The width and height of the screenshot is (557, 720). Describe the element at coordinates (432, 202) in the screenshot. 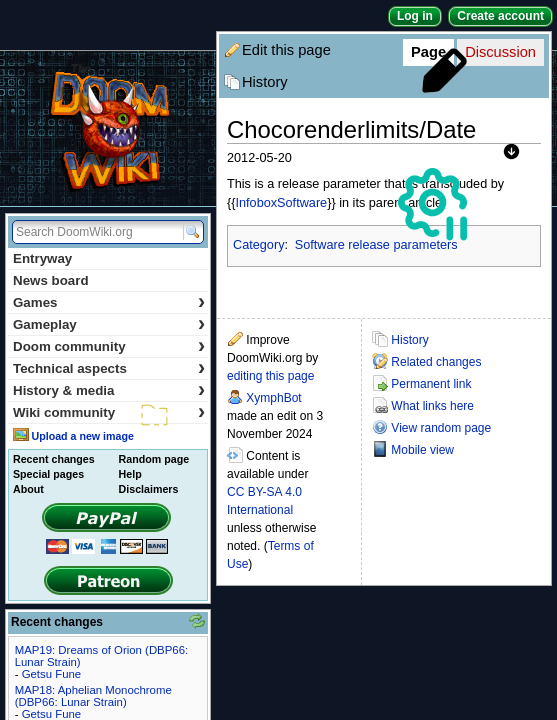

I see `pause settings synchronization` at that location.